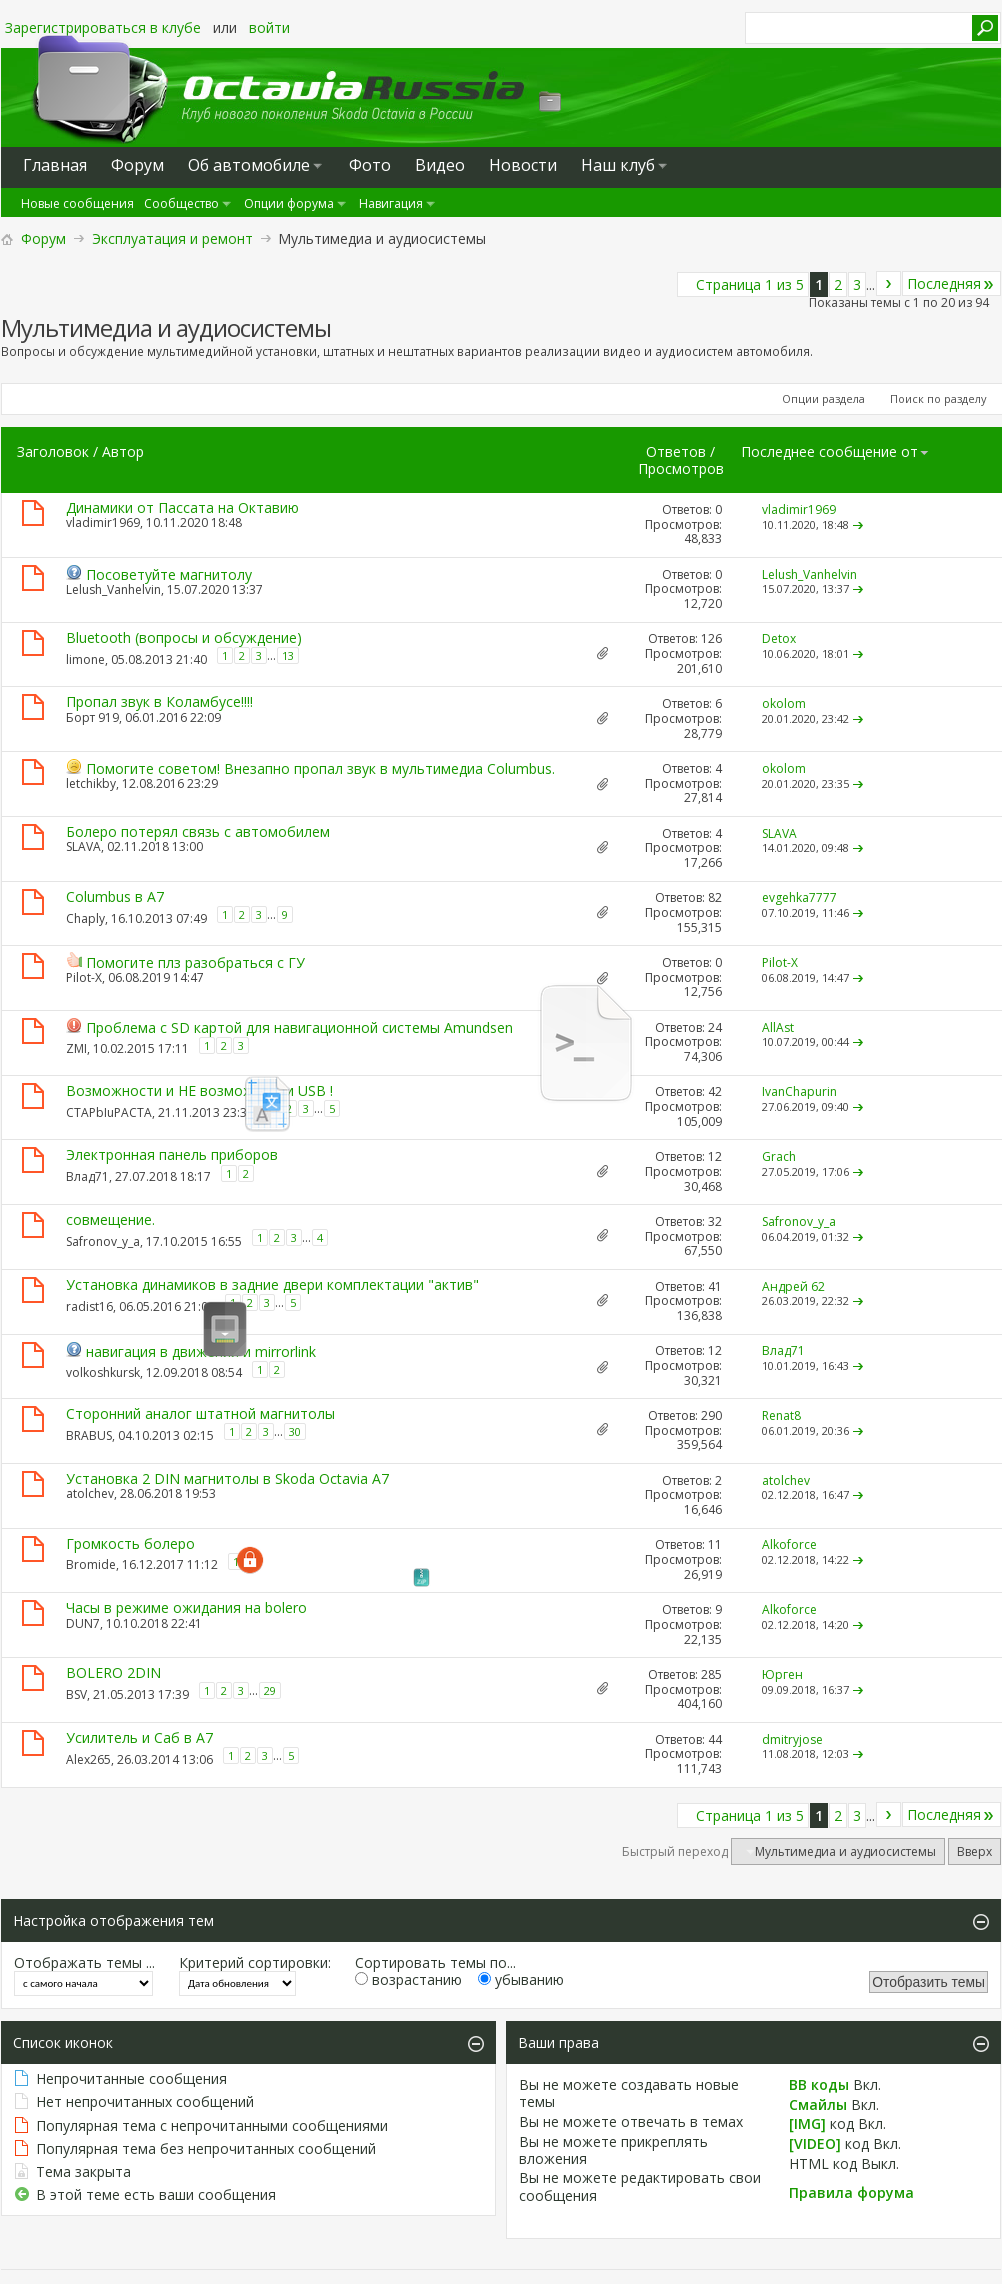  Describe the element at coordinates (550, 101) in the screenshot. I see `open the file manager app` at that location.